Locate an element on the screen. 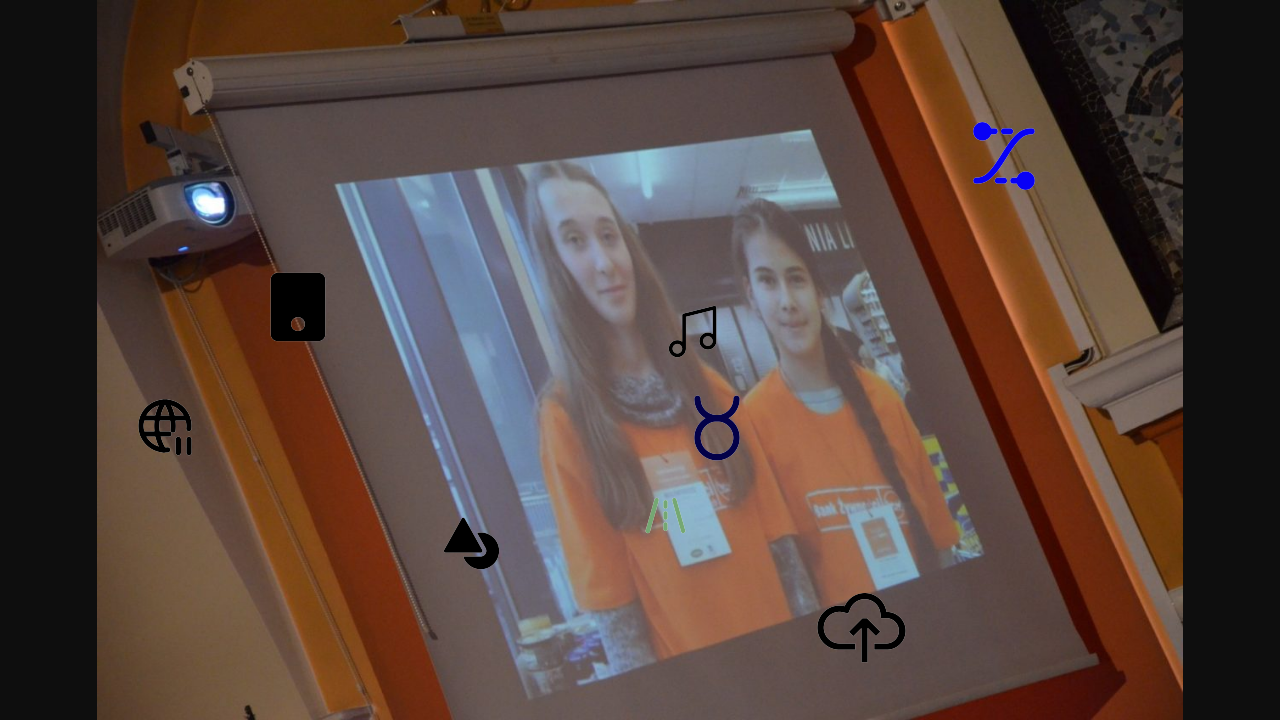 The height and width of the screenshot is (720, 1280). access tablet device settings is located at coordinates (298, 307).